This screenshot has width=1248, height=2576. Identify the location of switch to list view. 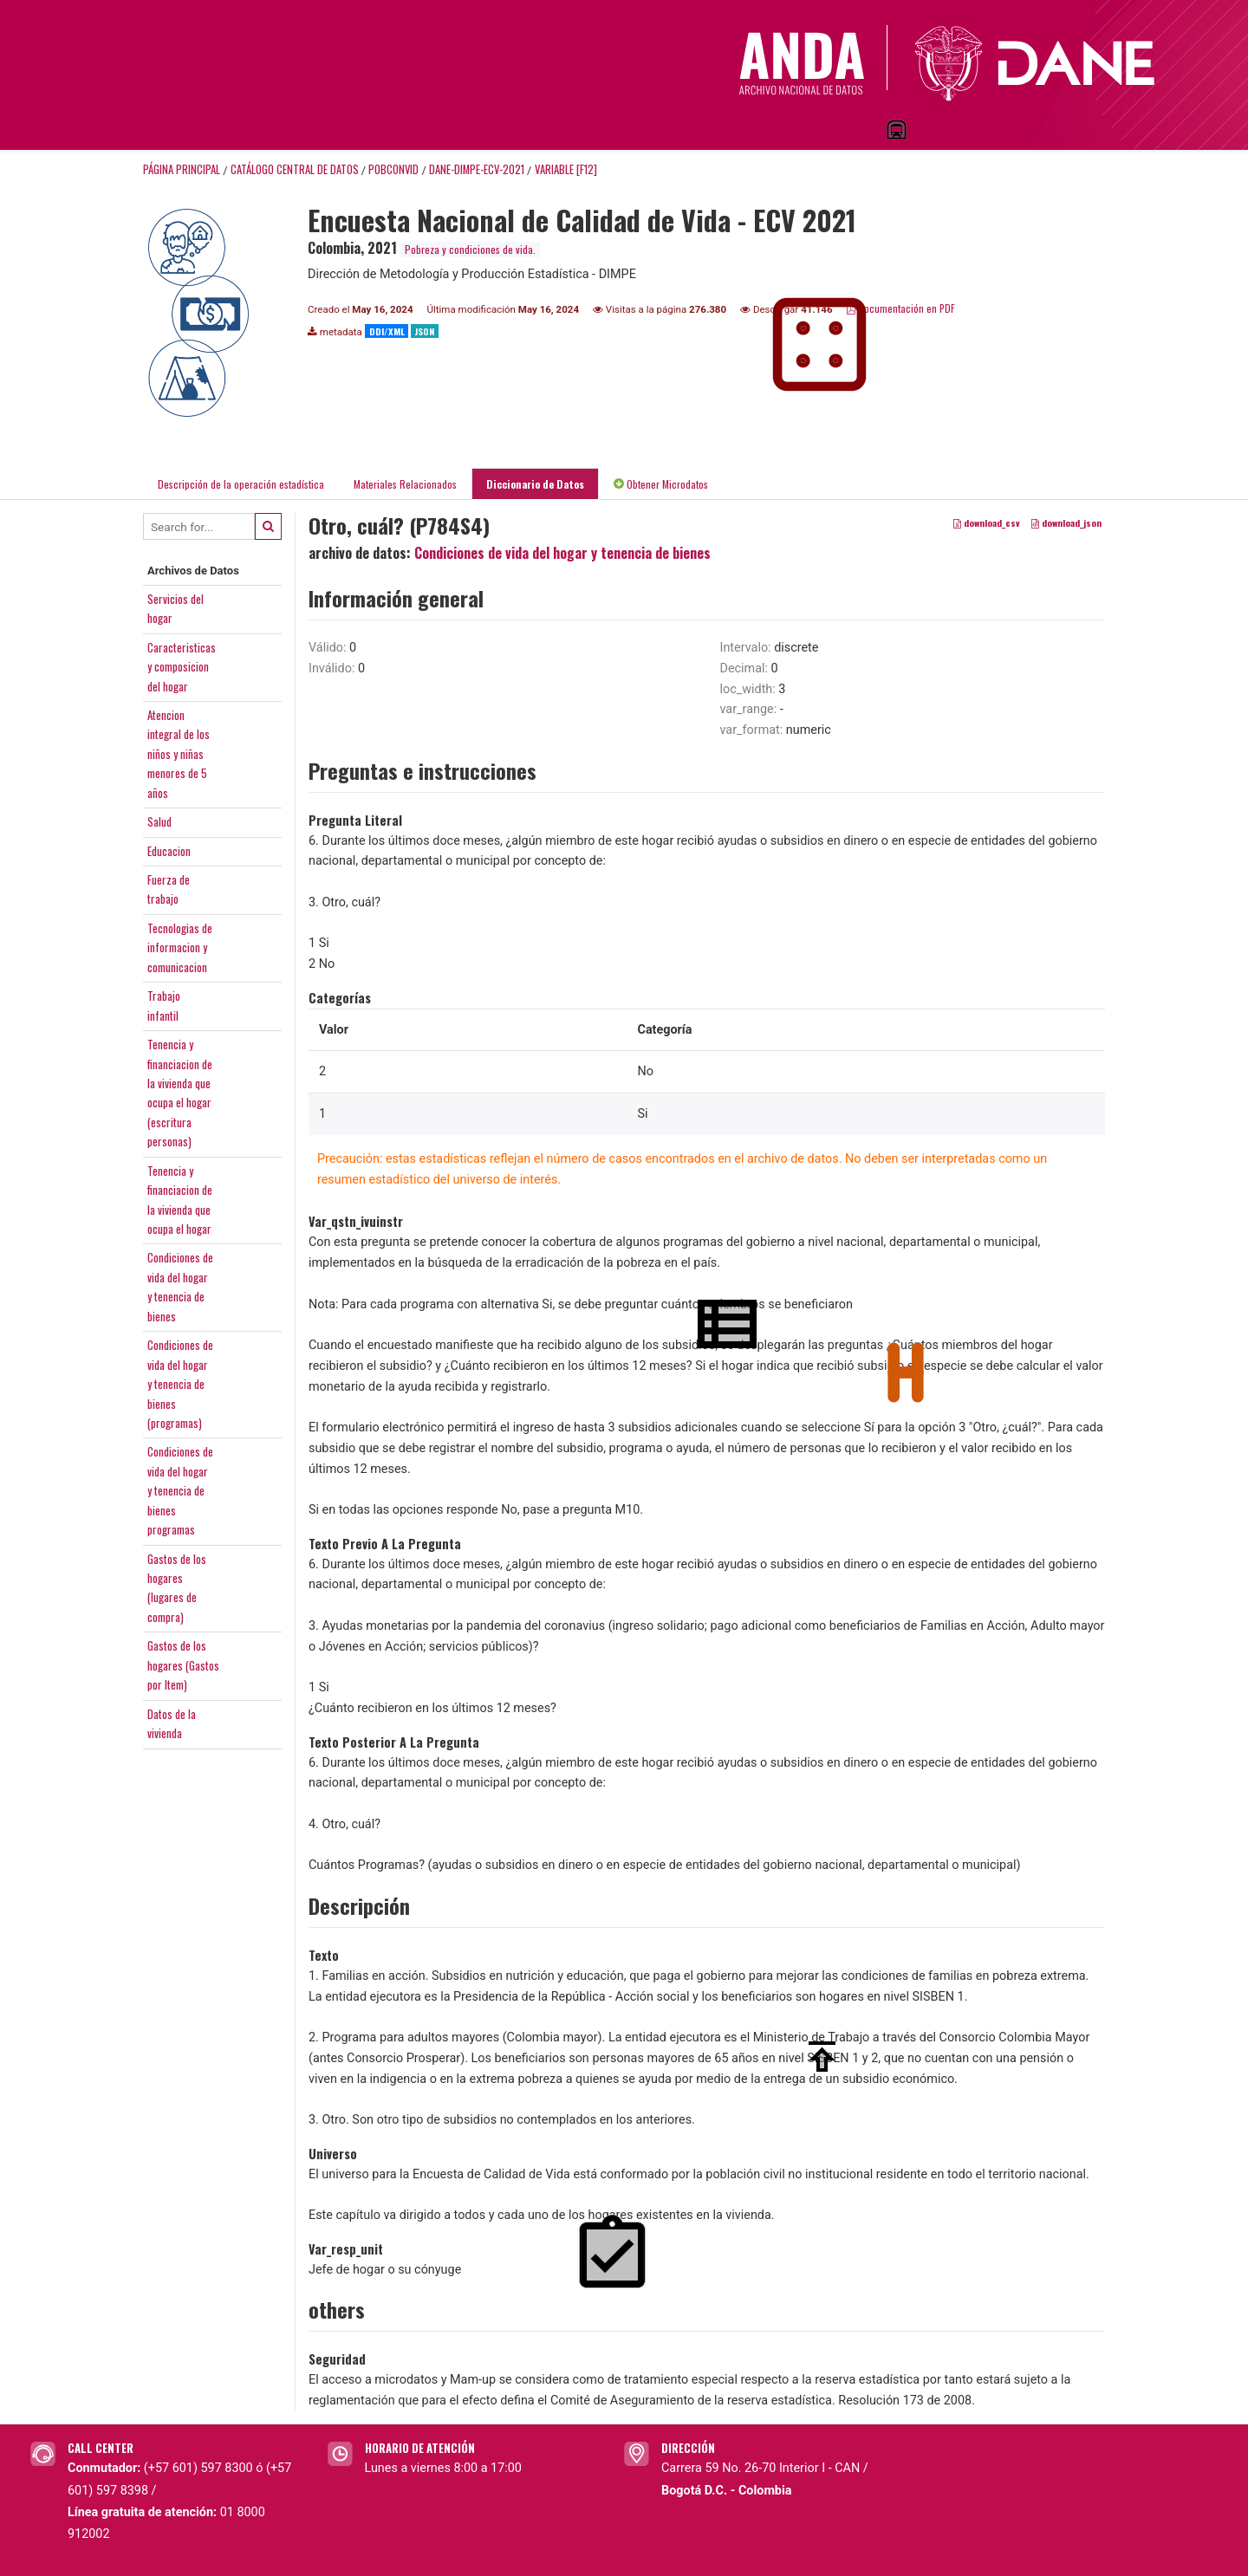
(729, 1324).